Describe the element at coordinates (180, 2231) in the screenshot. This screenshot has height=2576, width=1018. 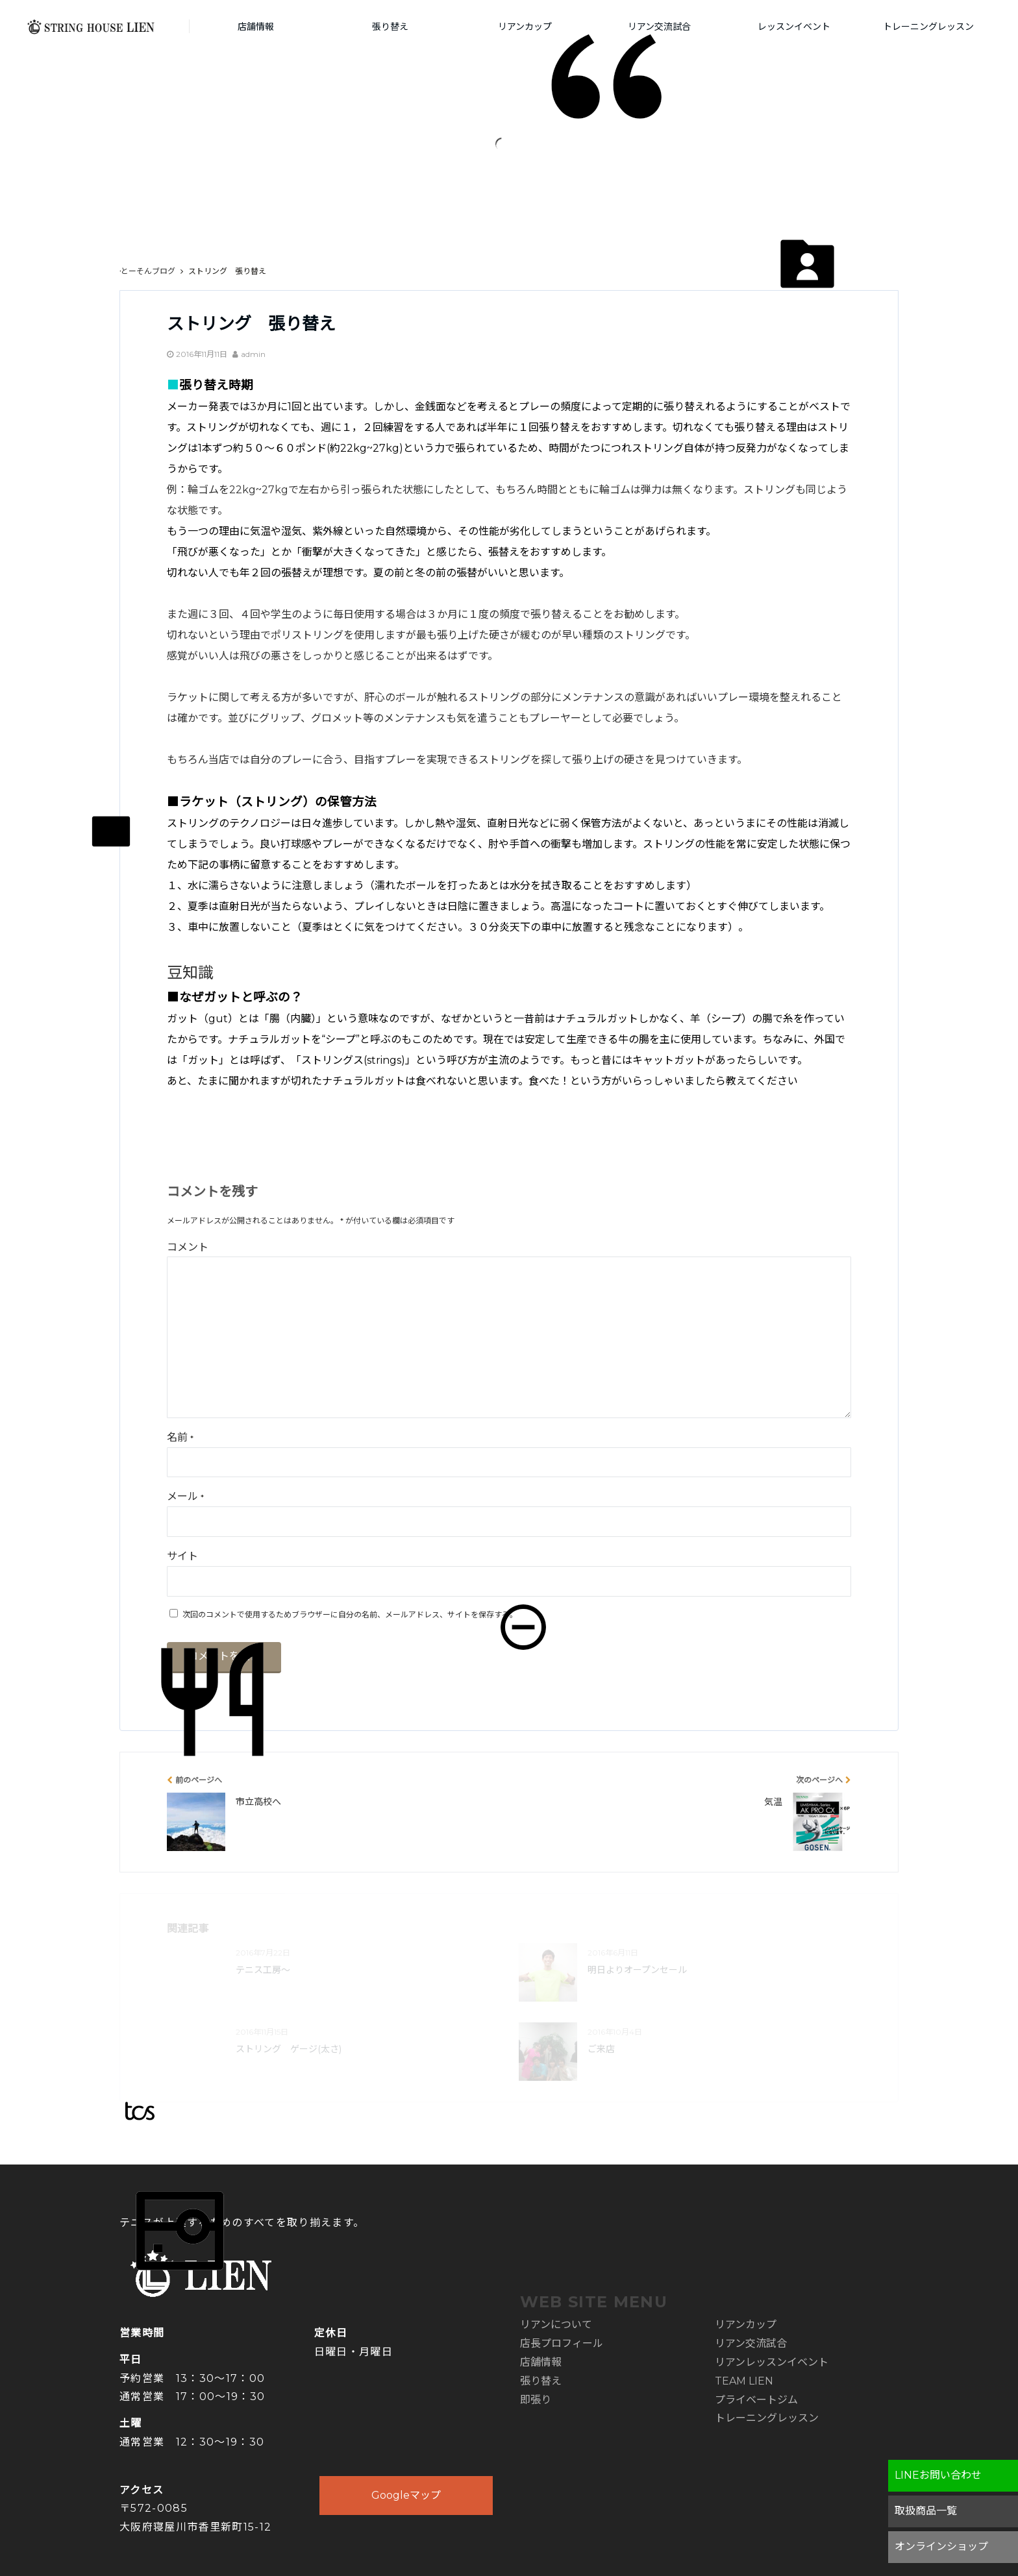
I see `start a presentation or slideshow` at that location.